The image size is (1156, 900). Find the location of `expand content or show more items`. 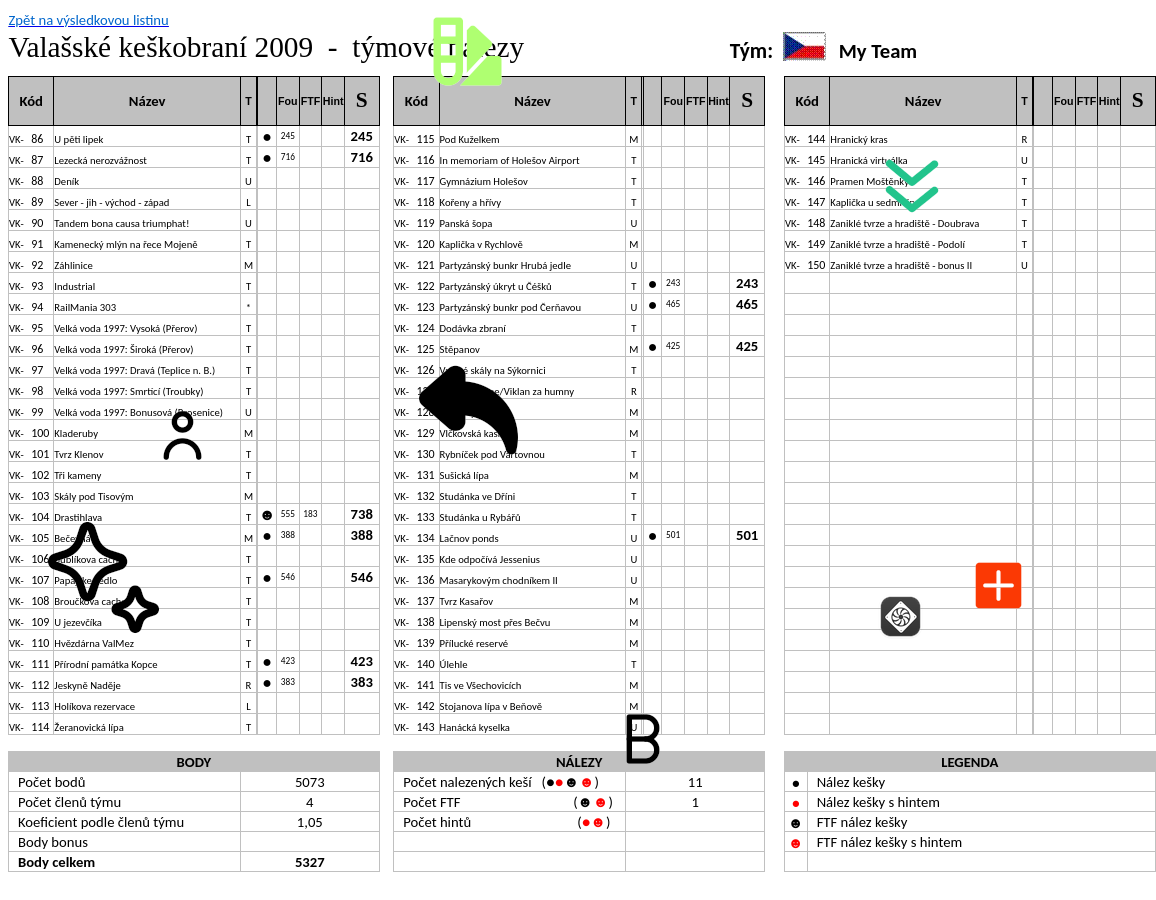

expand content or show more items is located at coordinates (912, 186).